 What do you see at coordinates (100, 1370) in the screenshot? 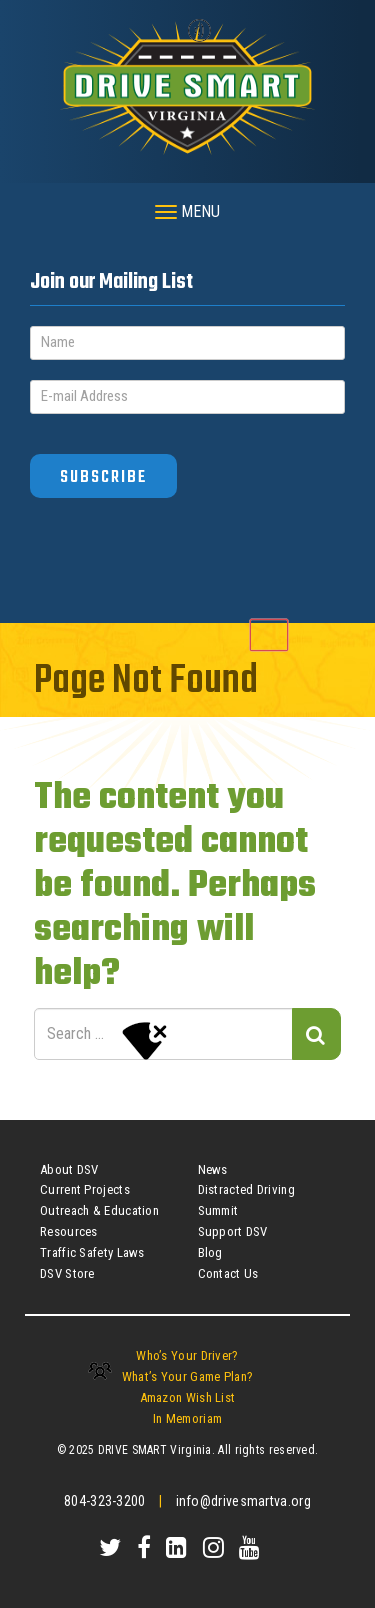
I see `view group members or team` at bounding box center [100, 1370].